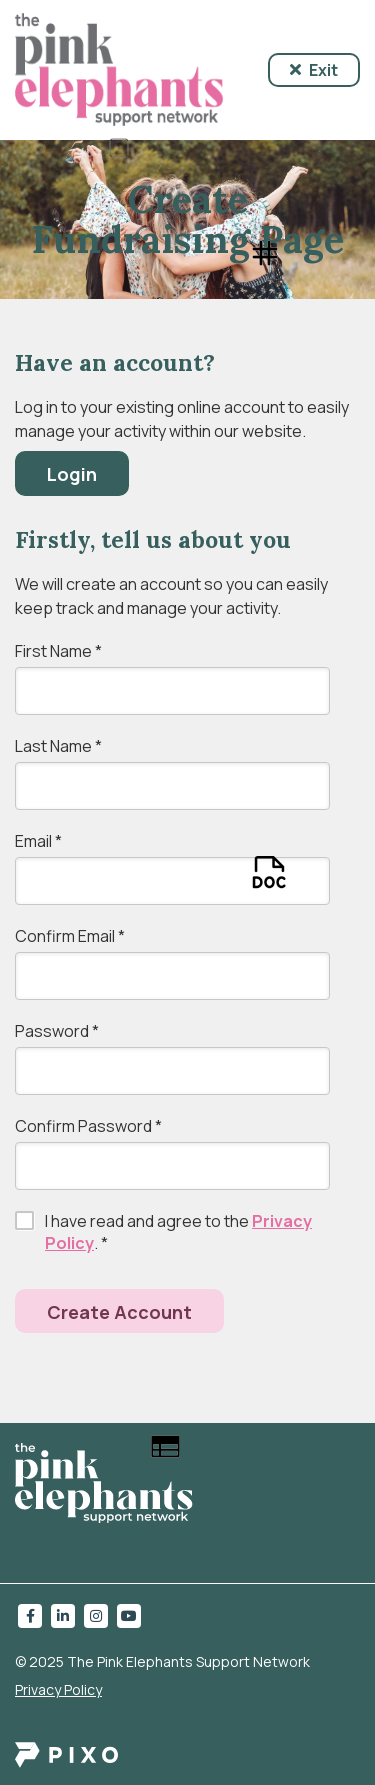  What do you see at coordinates (119, 148) in the screenshot?
I see `indicates a roll result of one` at bounding box center [119, 148].